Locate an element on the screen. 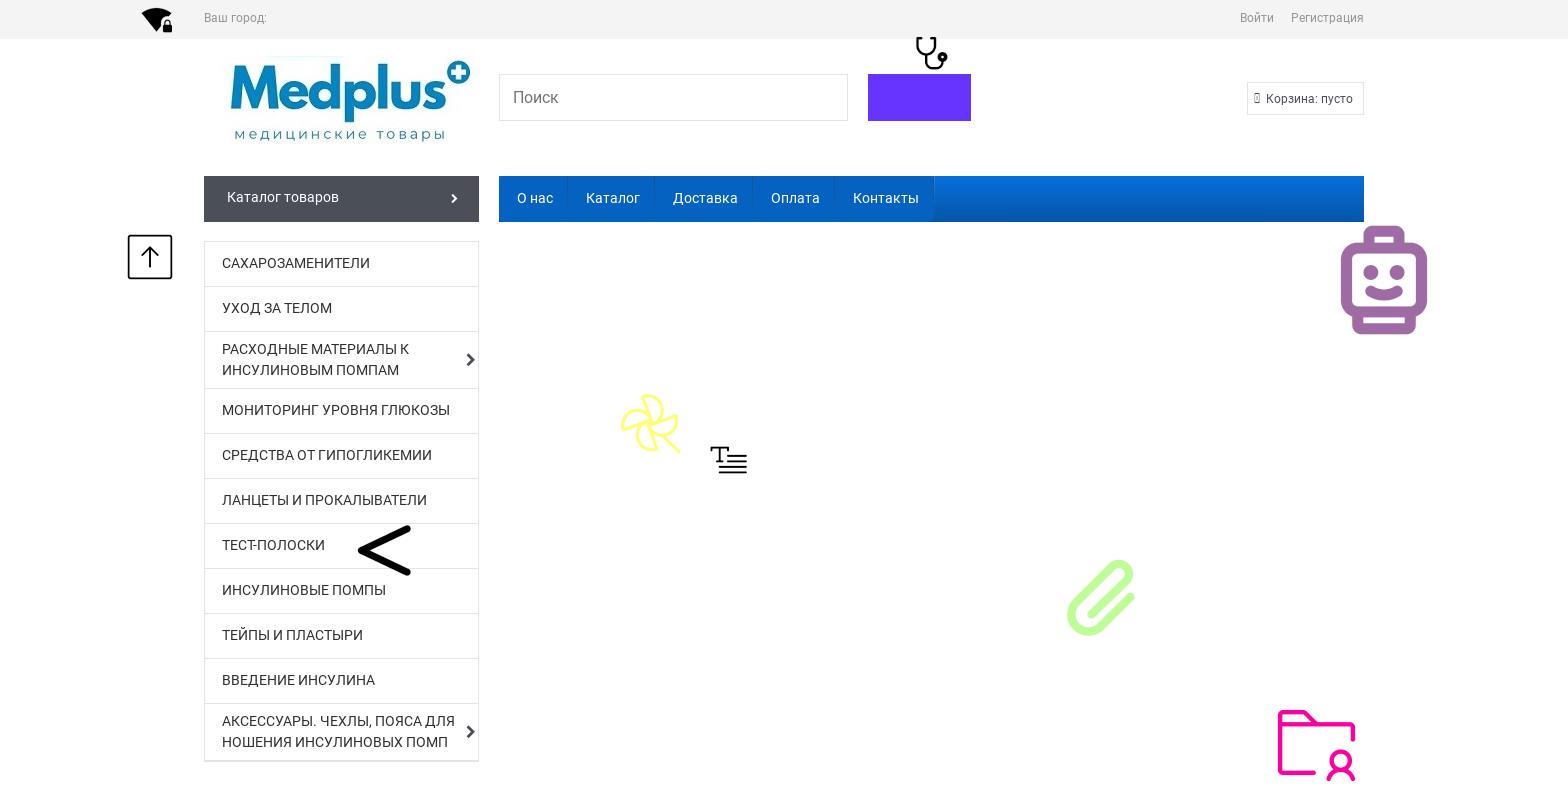 This screenshot has height=806, width=1568. indicates a playful or fun feature is located at coordinates (652, 425).